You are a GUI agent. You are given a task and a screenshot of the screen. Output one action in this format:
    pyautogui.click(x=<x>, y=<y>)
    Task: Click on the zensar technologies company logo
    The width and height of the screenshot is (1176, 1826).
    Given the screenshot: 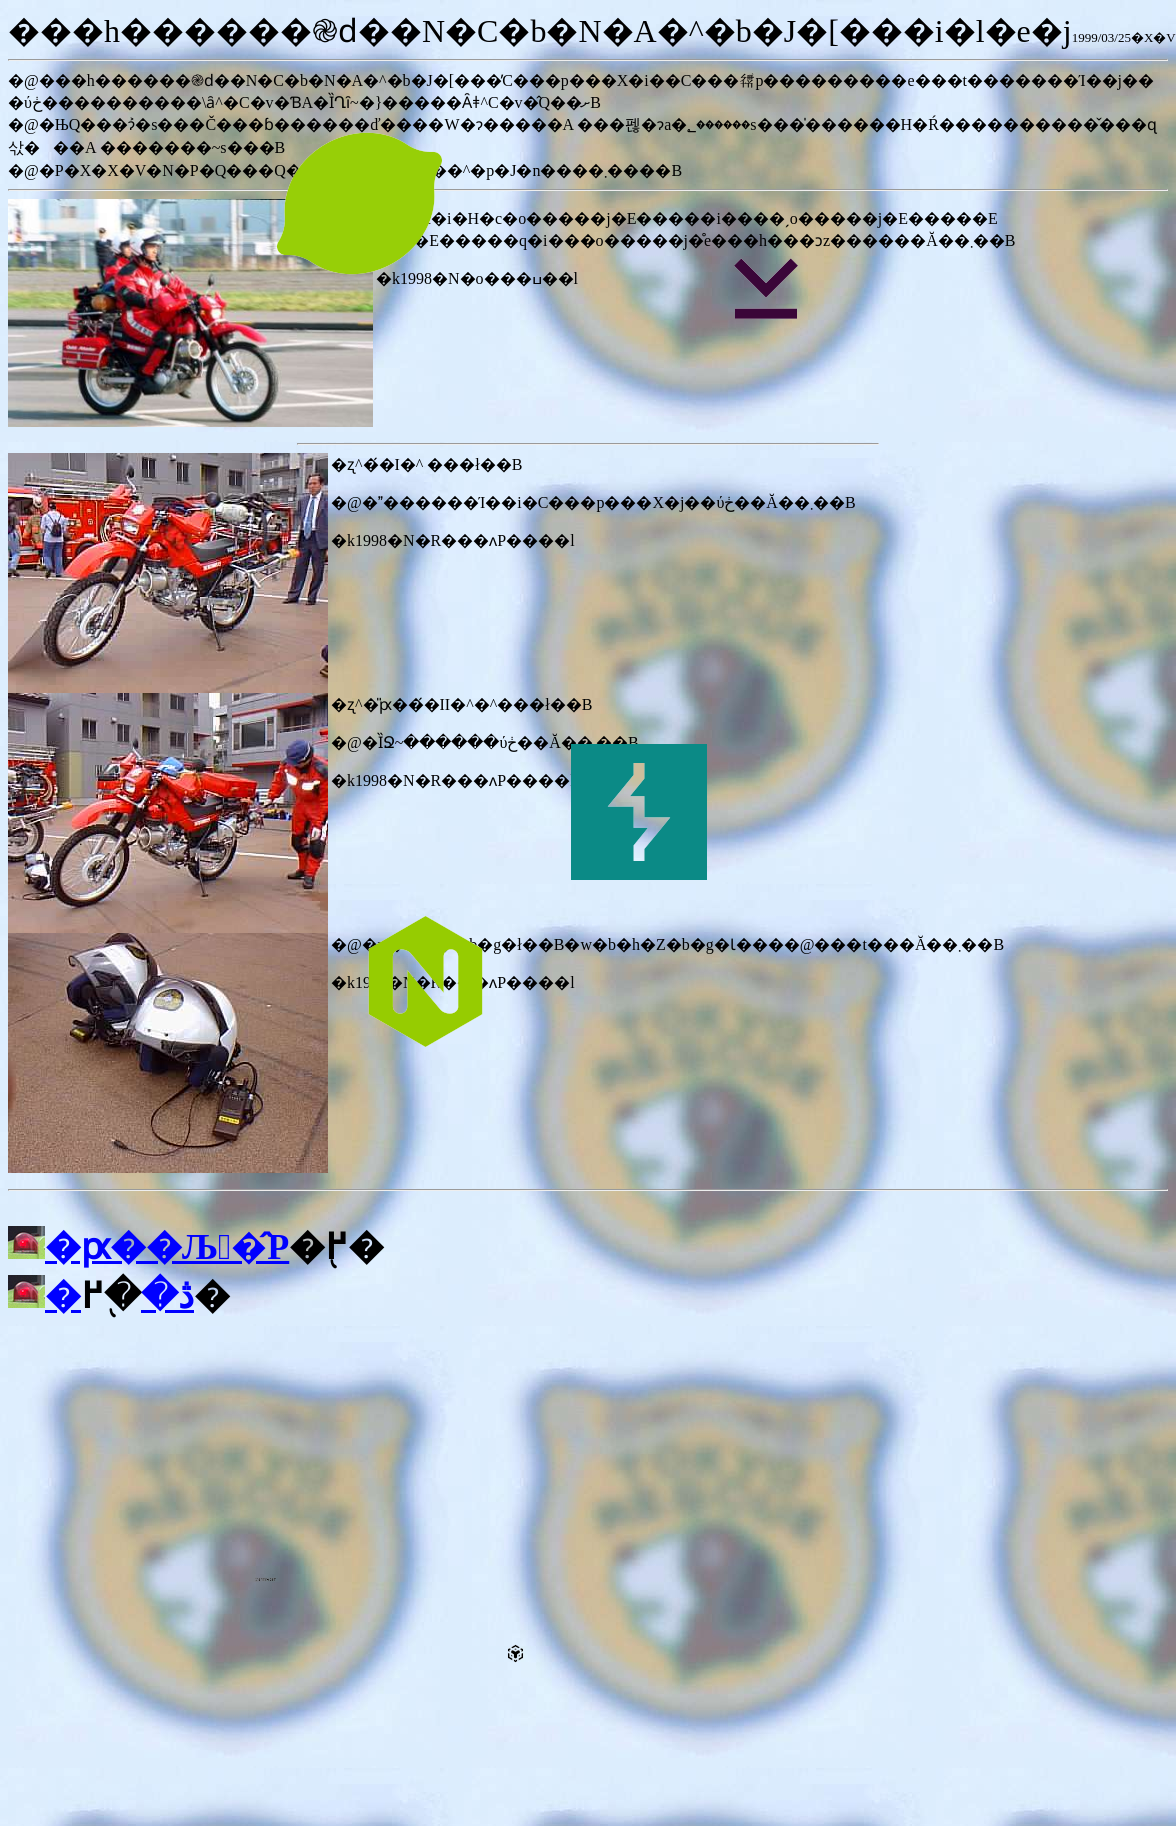 What is the action you would take?
    pyautogui.click(x=265, y=1579)
    